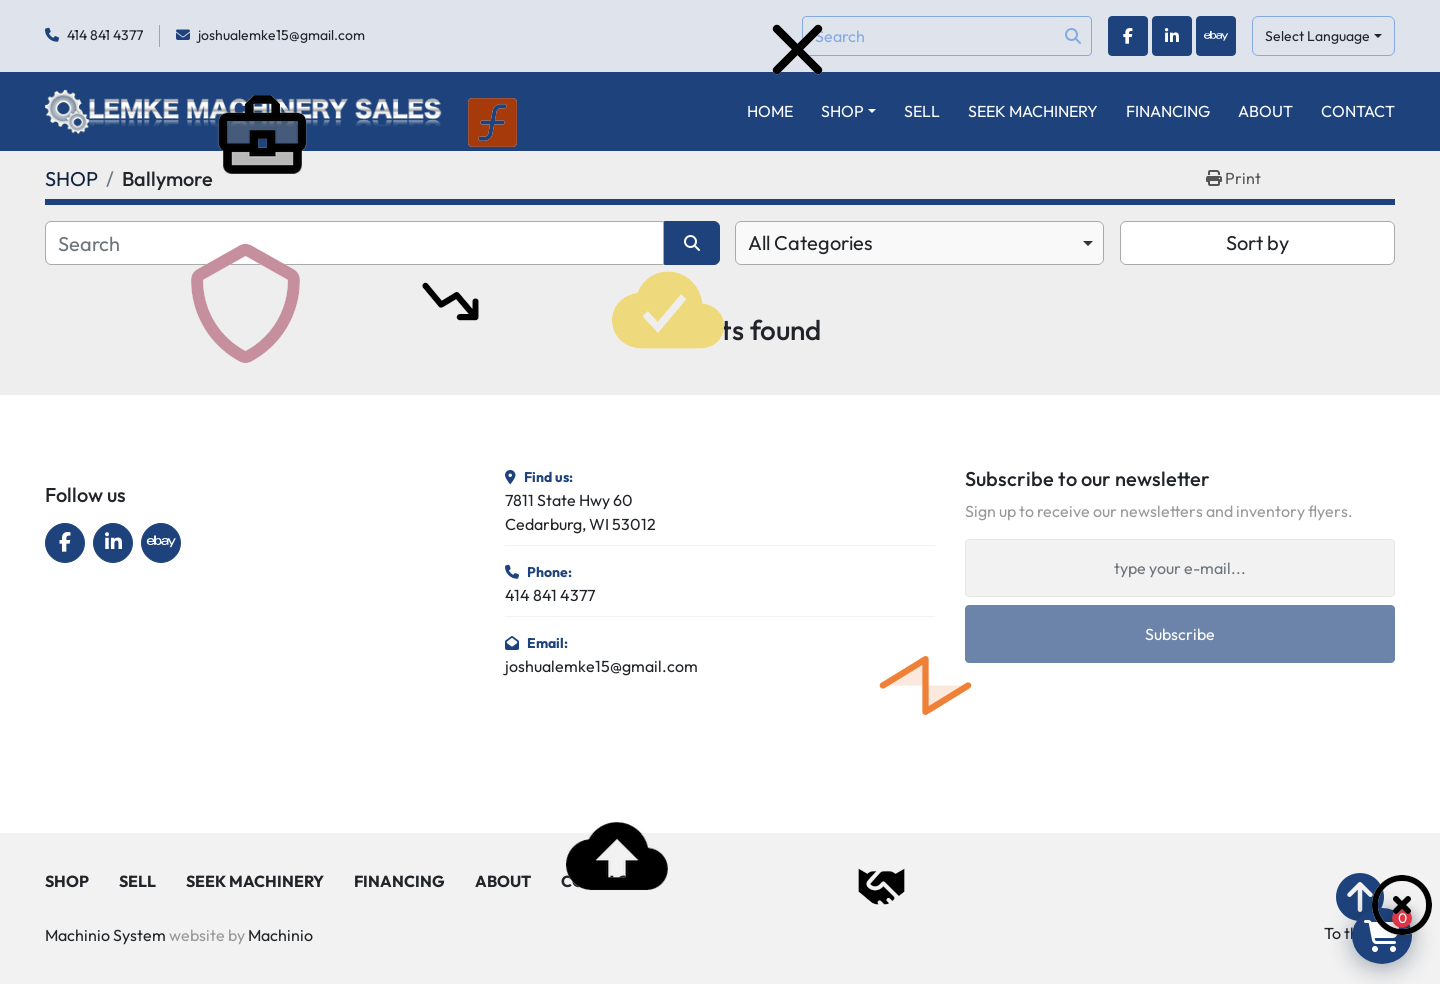 The image size is (1440, 984). What do you see at coordinates (492, 122) in the screenshot?
I see `access or create a function in code editor` at bounding box center [492, 122].